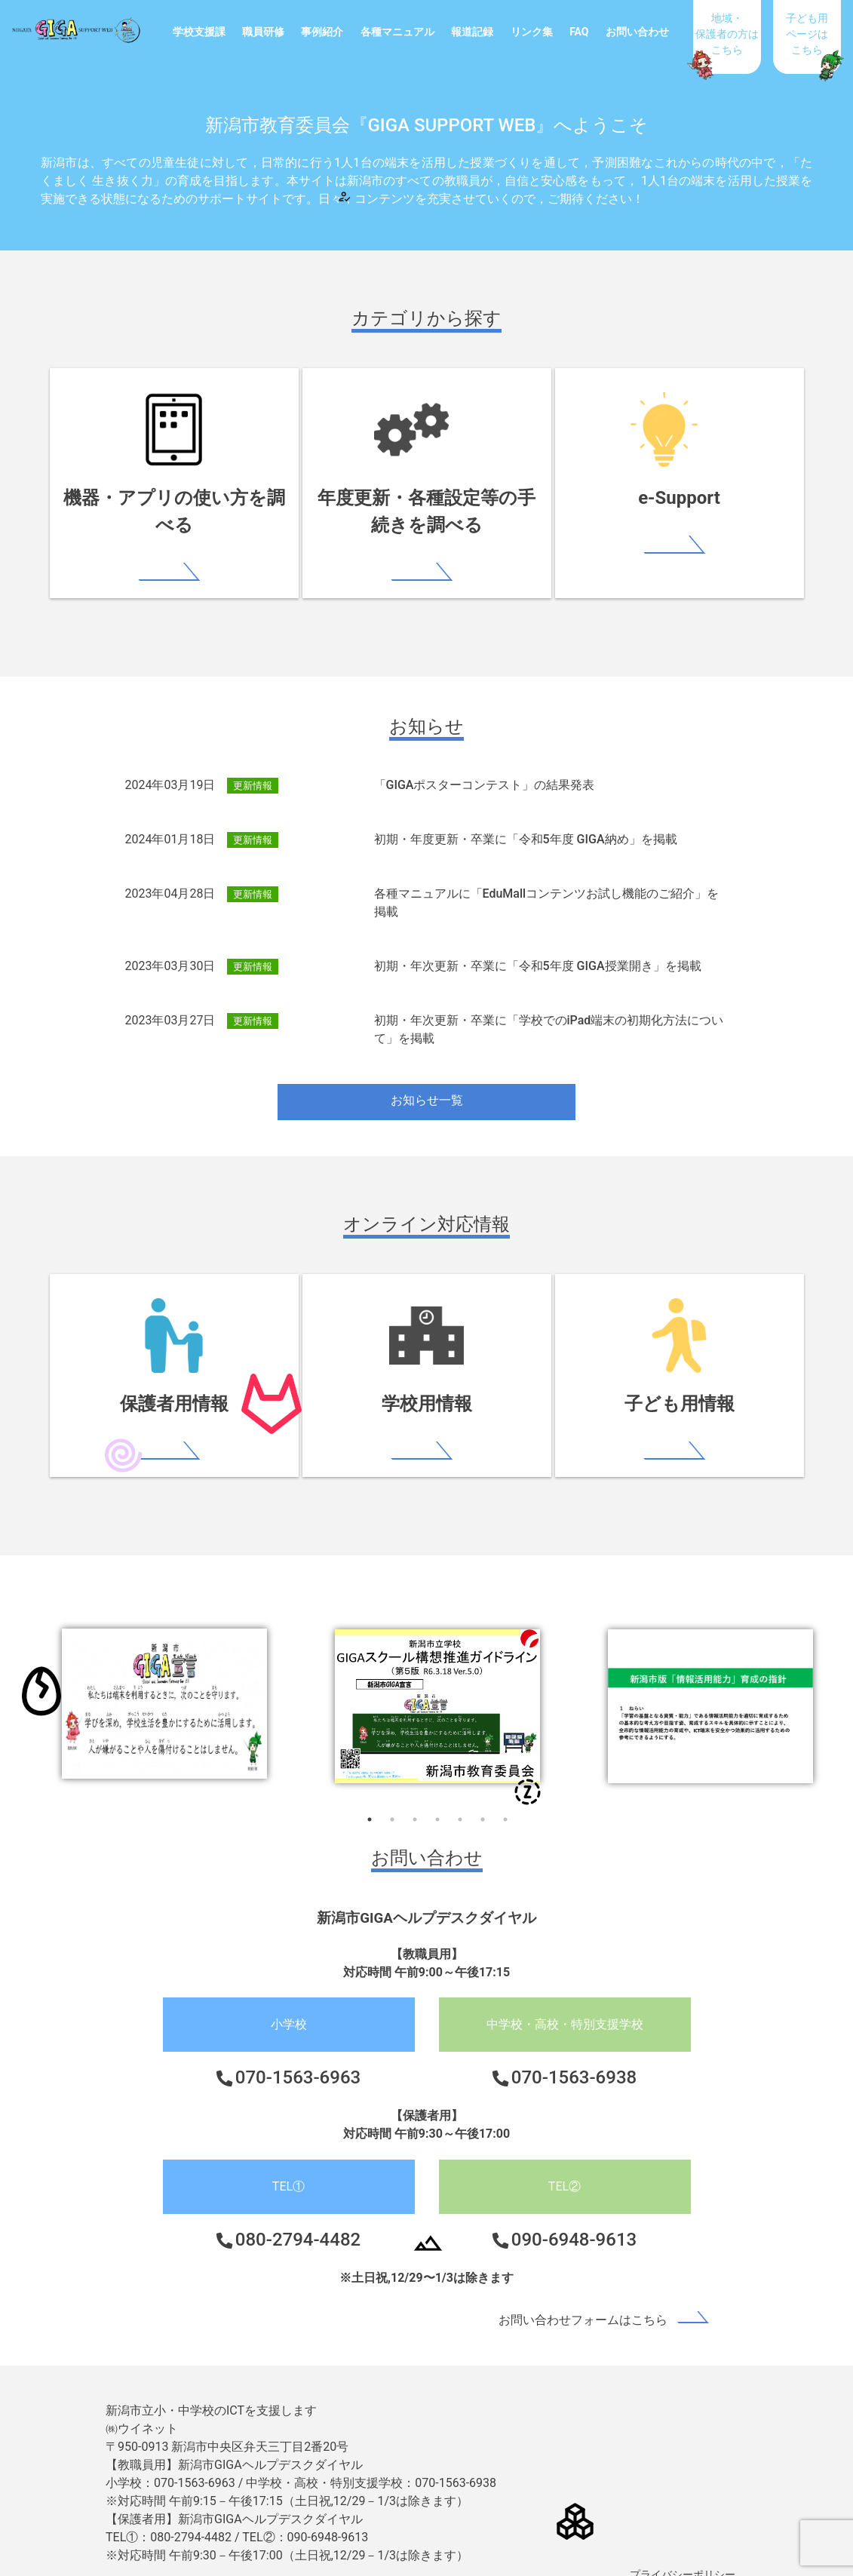  I want to click on view all packages or deliveries, so click(575, 2521).